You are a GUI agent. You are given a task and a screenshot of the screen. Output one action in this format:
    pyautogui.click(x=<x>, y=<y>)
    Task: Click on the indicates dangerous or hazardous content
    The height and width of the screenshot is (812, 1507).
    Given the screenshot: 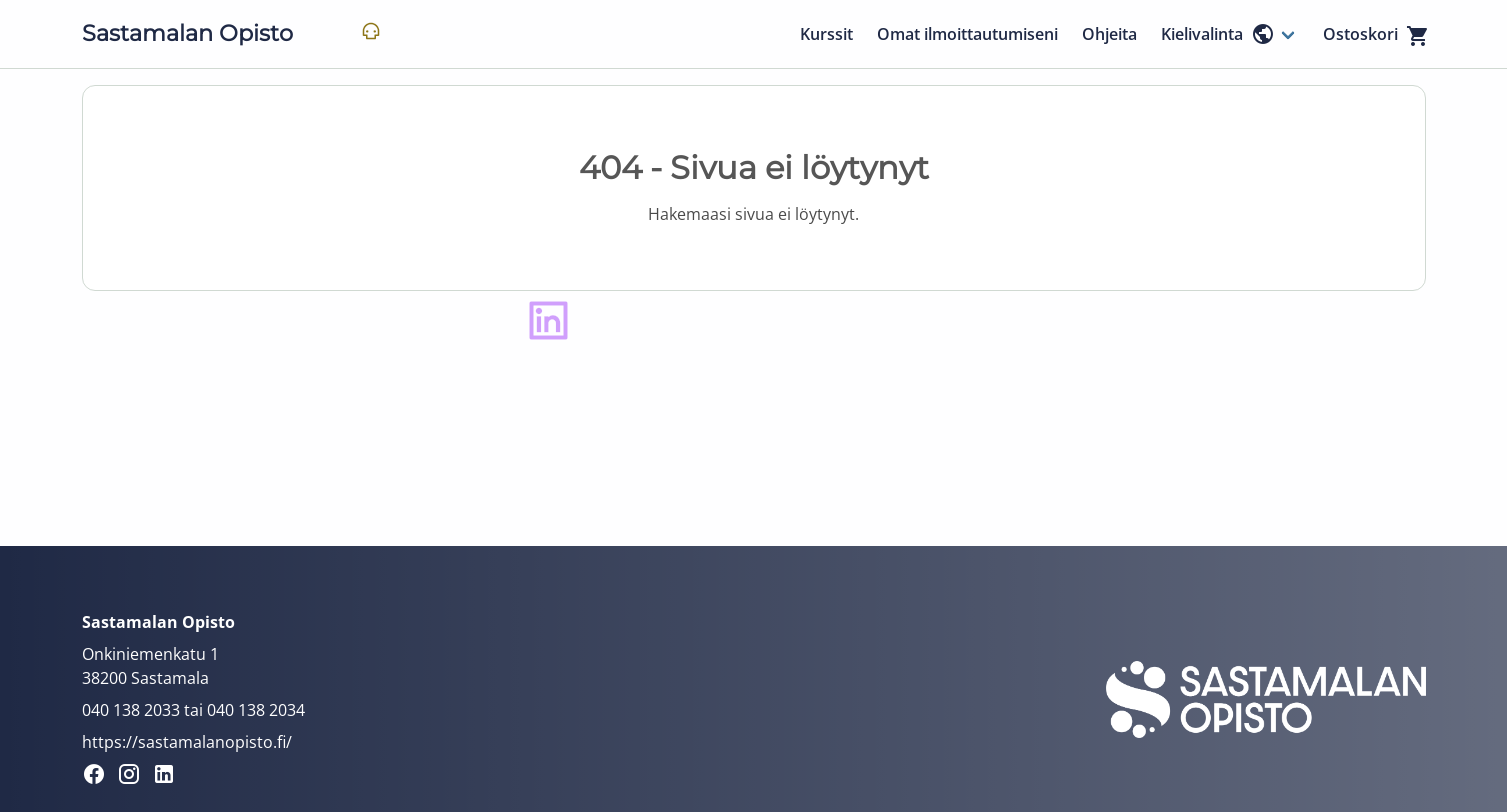 What is the action you would take?
    pyautogui.click(x=371, y=31)
    